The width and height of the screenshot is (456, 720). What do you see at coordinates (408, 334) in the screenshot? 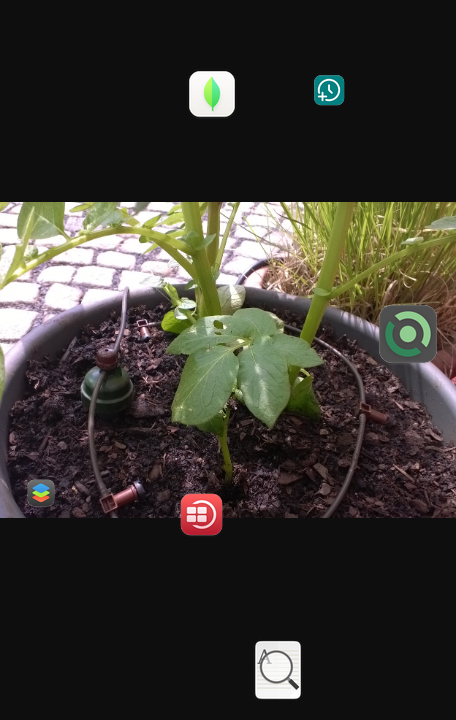
I see `open the void linux application` at bounding box center [408, 334].